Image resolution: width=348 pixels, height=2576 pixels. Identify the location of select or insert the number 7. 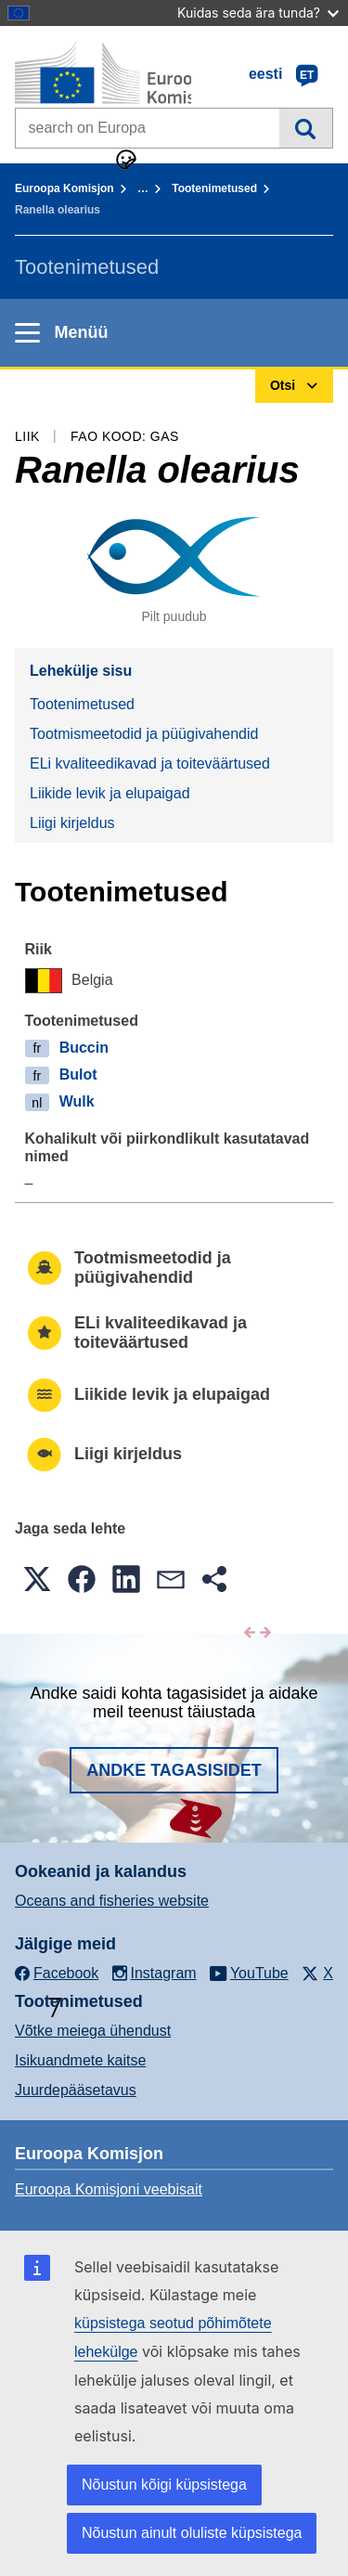
(54, 2007).